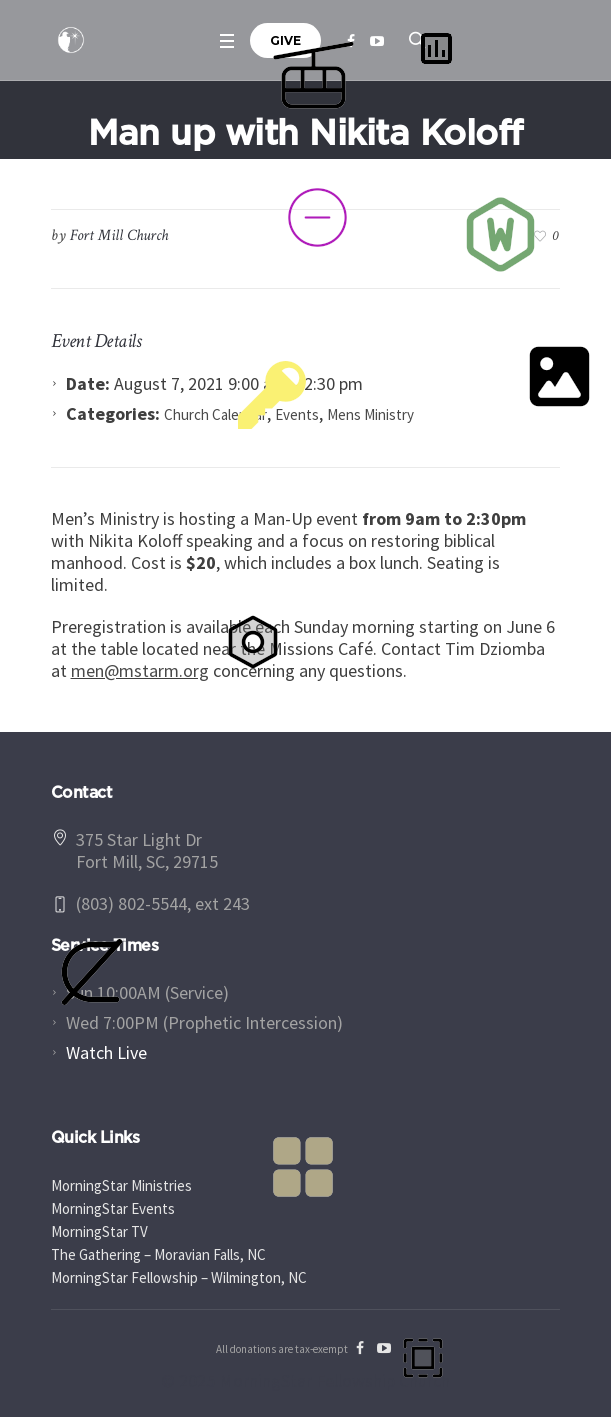 This screenshot has height=1417, width=611. Describe the element at coordinates (317, 217) in the screenshot. I see `remove an item from a list or cart` at that location.